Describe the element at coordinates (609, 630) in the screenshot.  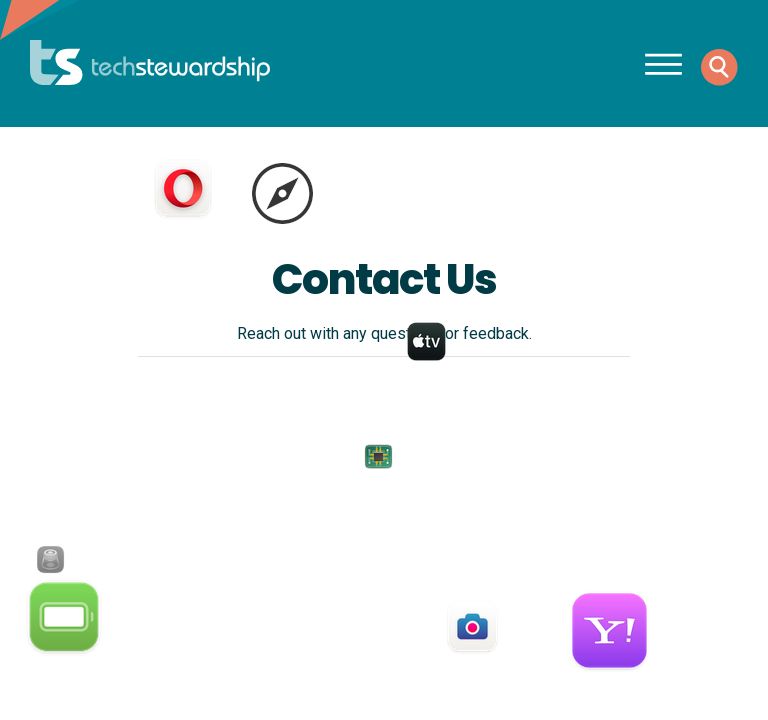
I see `open Yahoo web app` at that location.